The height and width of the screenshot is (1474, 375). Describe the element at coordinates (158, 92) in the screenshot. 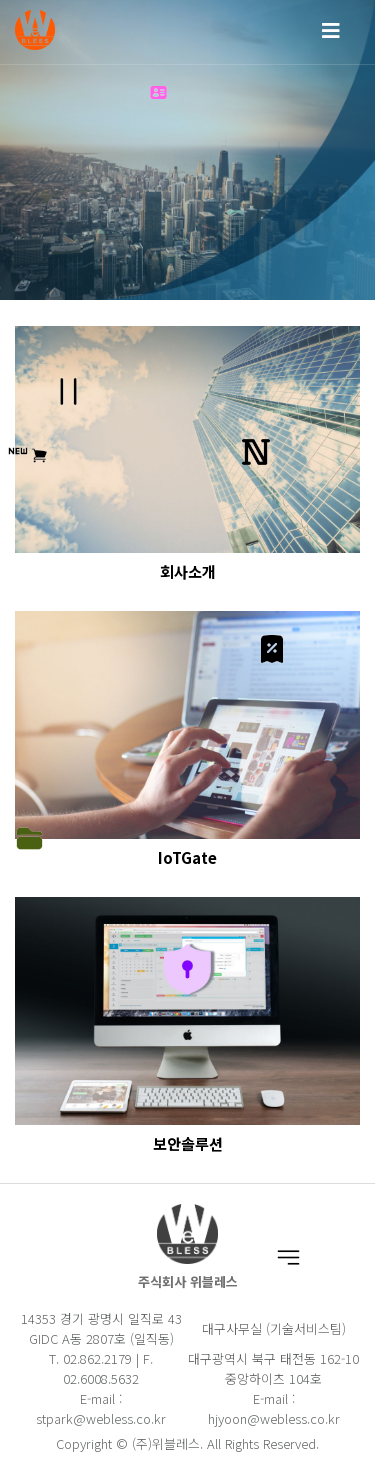

I see `view your profile or ID card` at that location.